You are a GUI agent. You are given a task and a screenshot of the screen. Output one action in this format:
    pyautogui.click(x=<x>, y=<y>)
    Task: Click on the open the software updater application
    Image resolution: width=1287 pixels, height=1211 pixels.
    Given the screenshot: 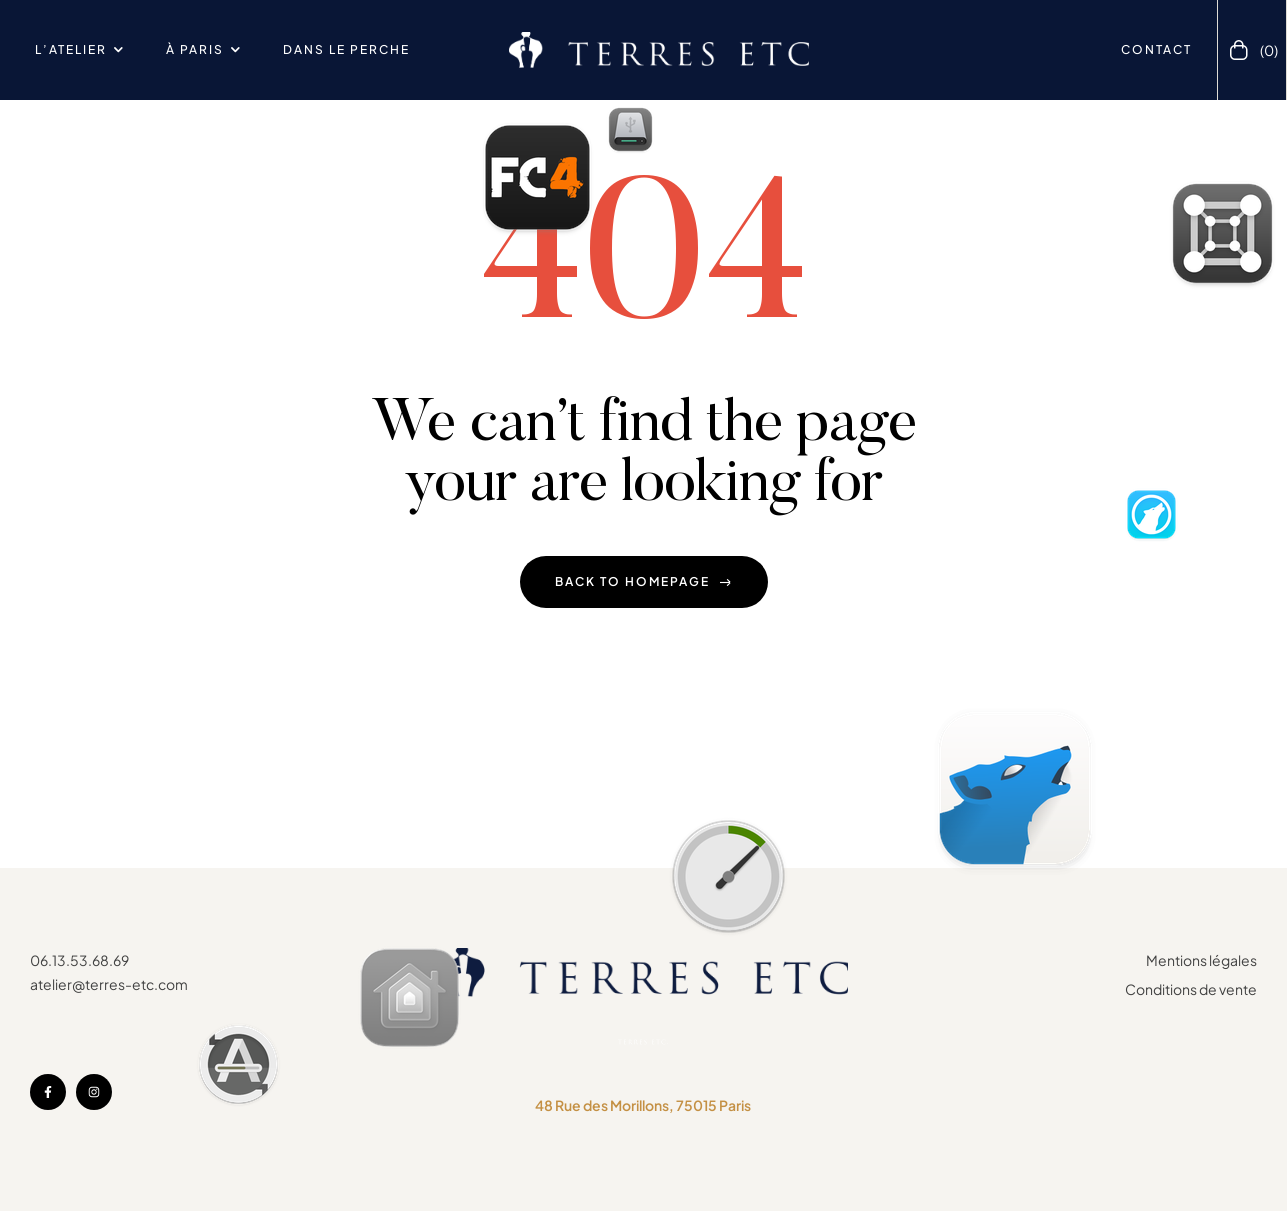 What is the action you would take?
    pyautogui.click(x=238, y=1064)
    